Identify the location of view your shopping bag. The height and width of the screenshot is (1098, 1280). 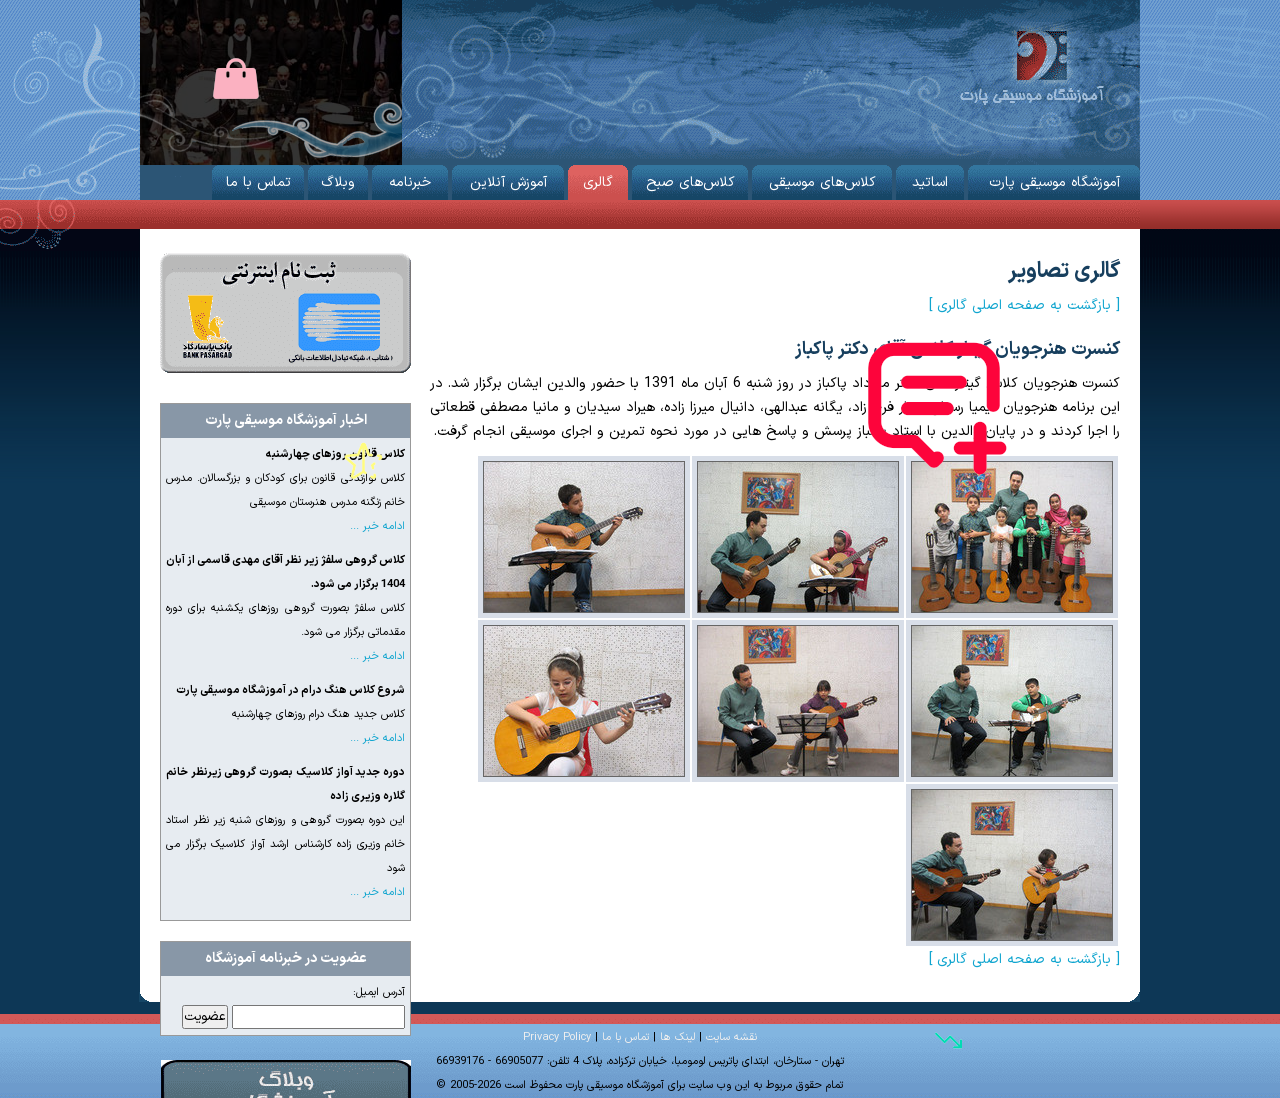
(236, 81).